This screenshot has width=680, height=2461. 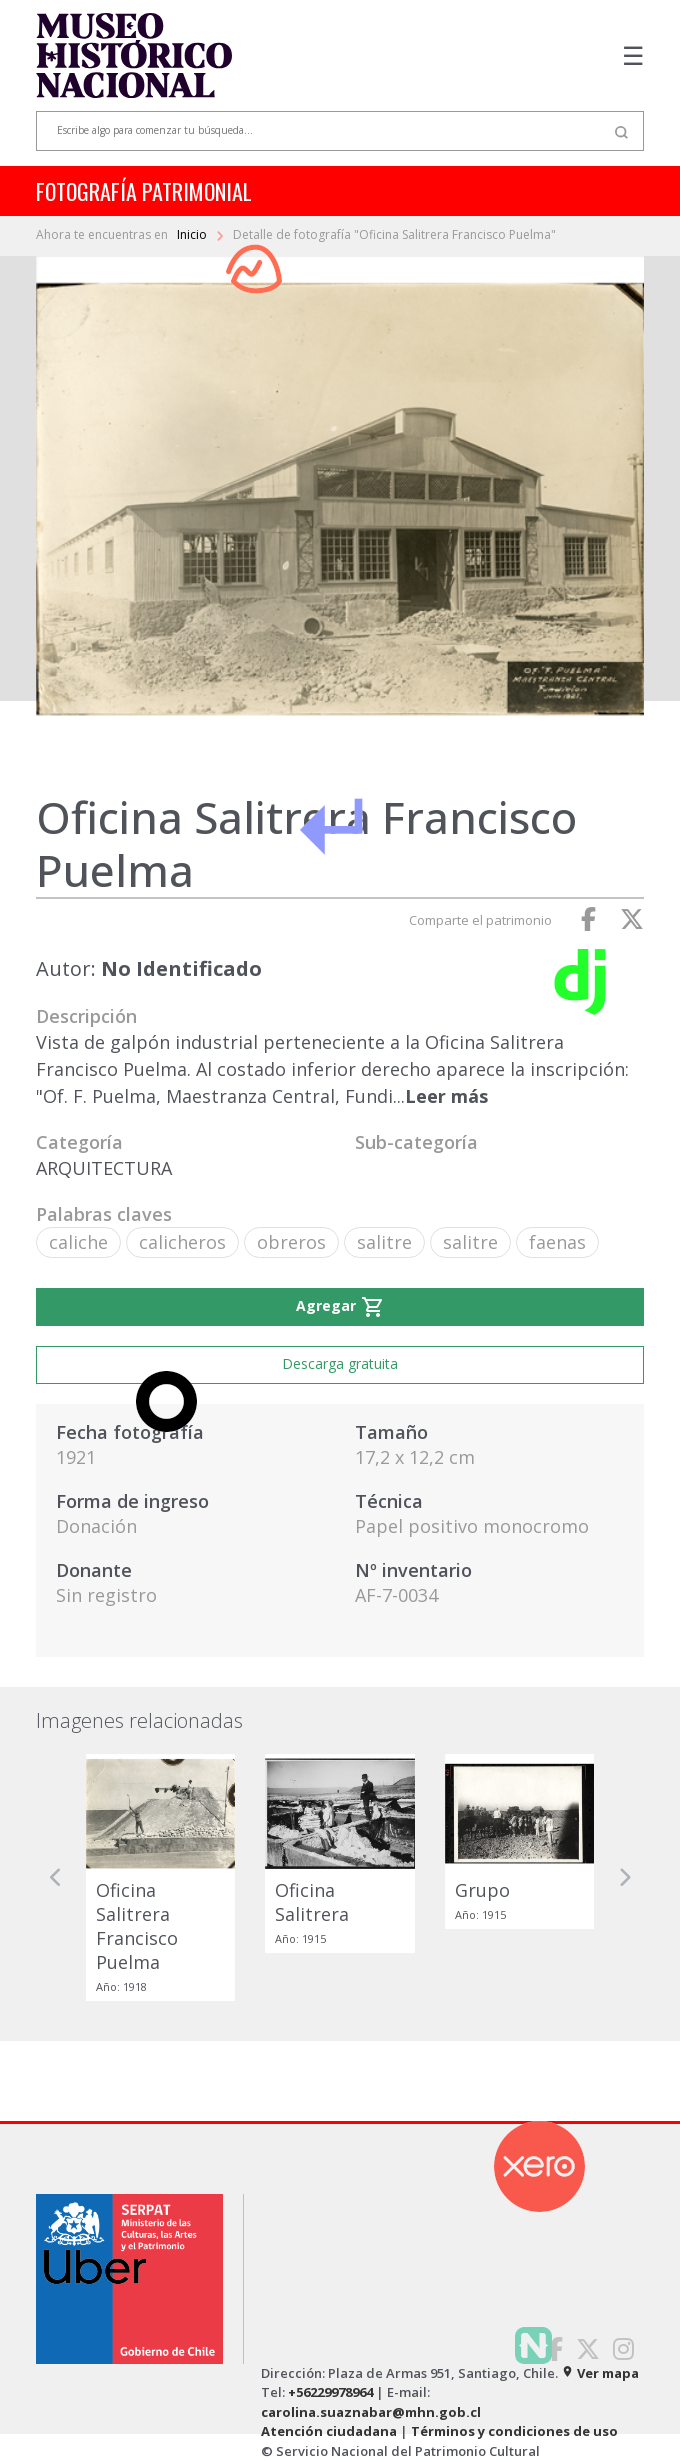 What do you see at coordinates (539, 2166) in the screenshot?
I see `open xero accounting software` at bounding box center [539, 2166].